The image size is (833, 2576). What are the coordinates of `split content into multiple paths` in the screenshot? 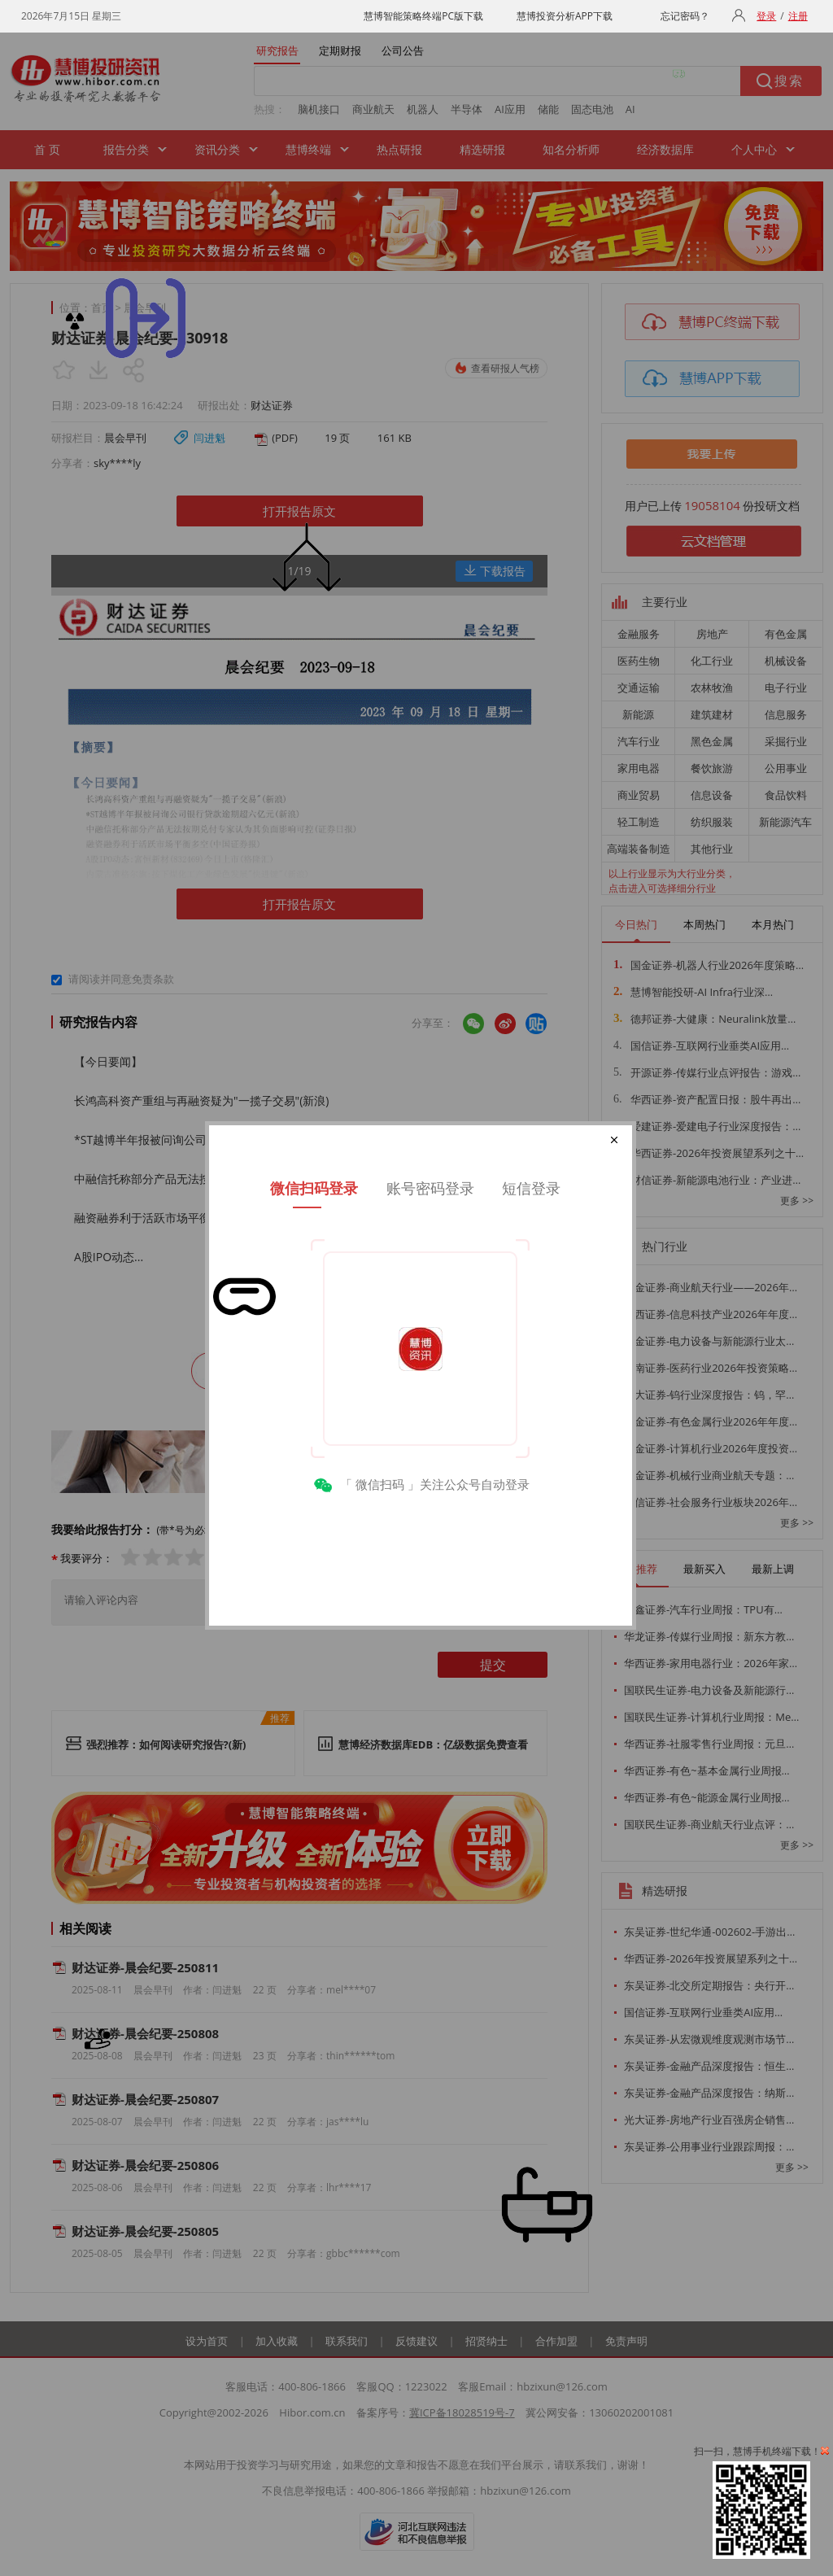 It's located at (307, 560).